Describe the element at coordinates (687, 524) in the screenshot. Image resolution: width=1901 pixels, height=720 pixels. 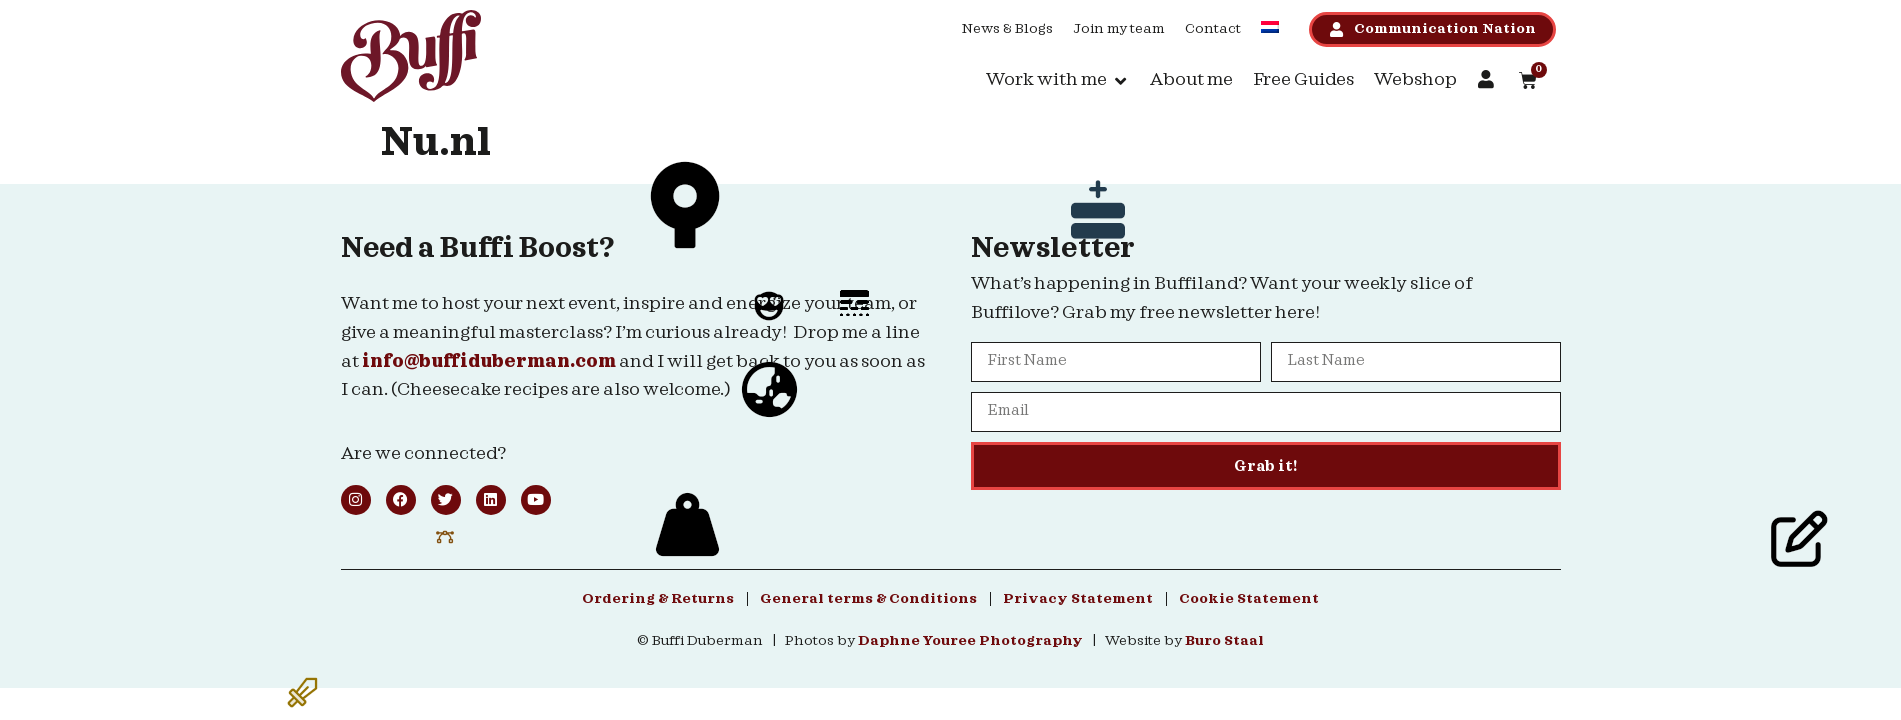
I see `adjust weight or mass settings` at that location.